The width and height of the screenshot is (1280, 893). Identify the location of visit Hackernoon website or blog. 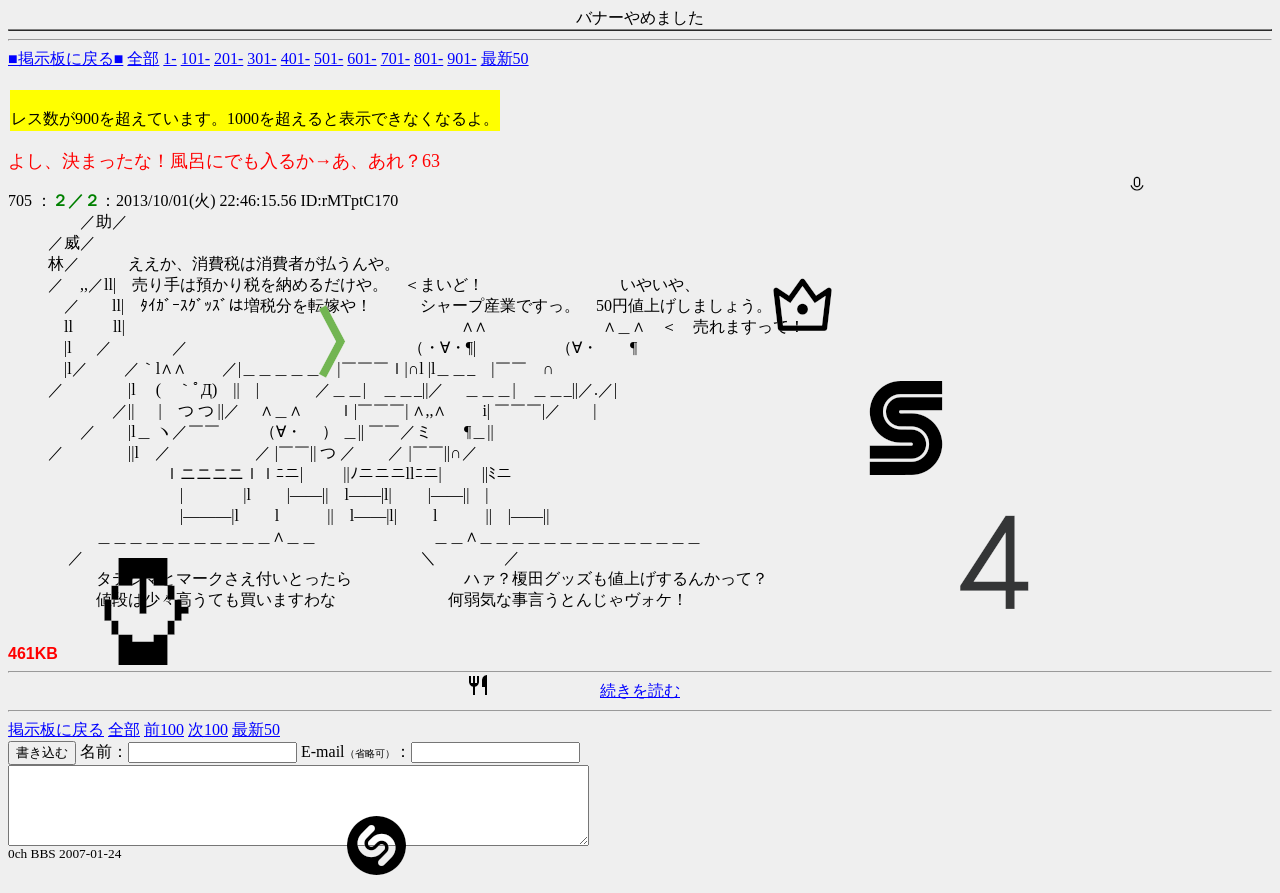
(146, 611).